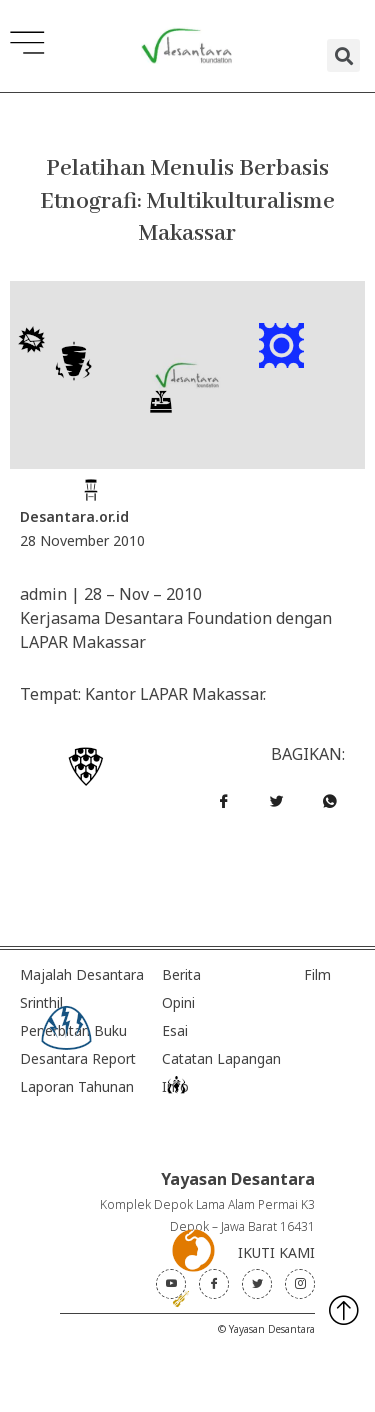  What do you see at coordinates (281, 345) in the screenshot?
I see `indicates a postage stamp or mail item` at bounding box center [281, 345].